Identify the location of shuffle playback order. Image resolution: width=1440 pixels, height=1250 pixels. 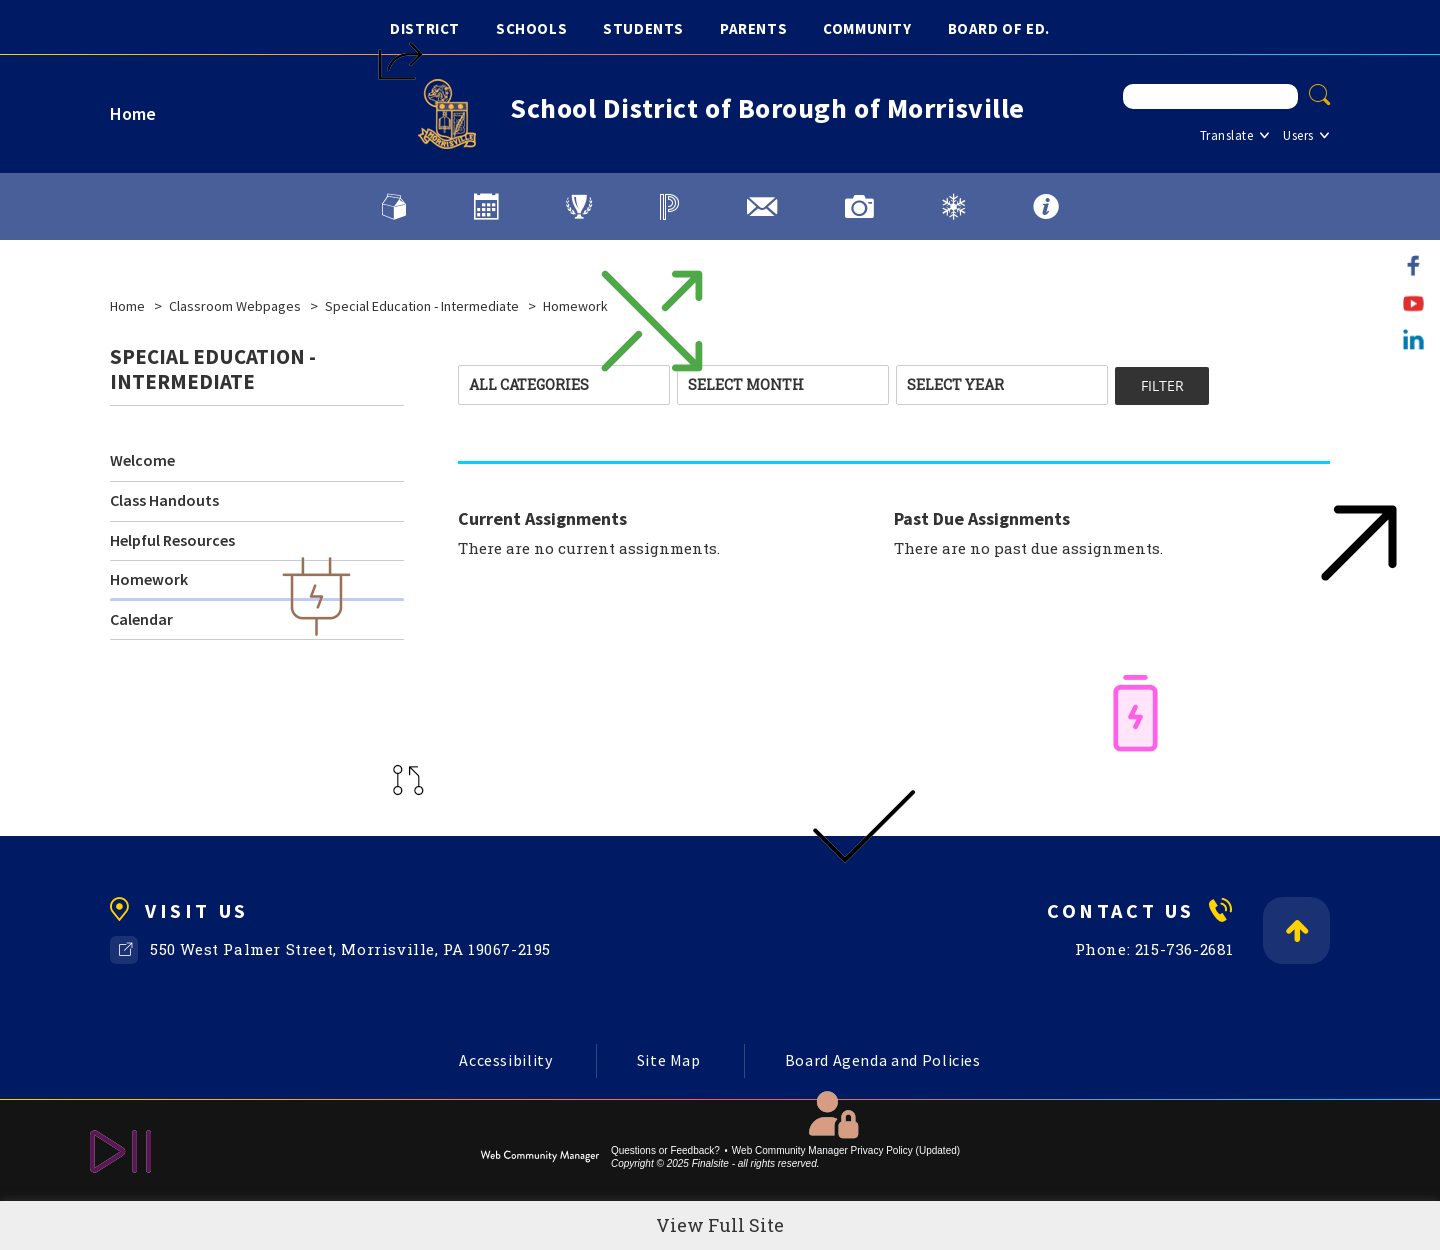
(652, 321).